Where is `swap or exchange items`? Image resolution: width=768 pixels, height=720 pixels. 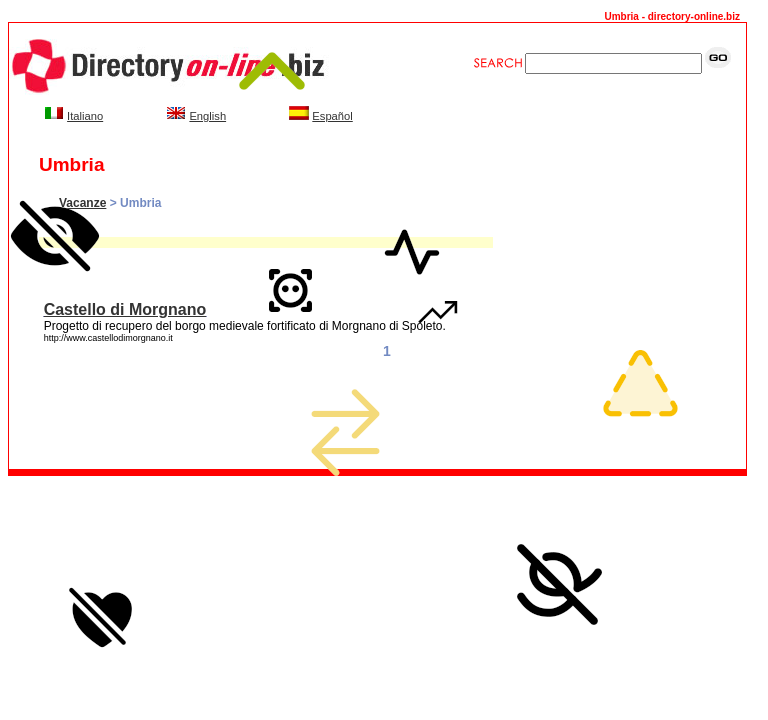
swap or exchange items is located at coordinates (345, 432).